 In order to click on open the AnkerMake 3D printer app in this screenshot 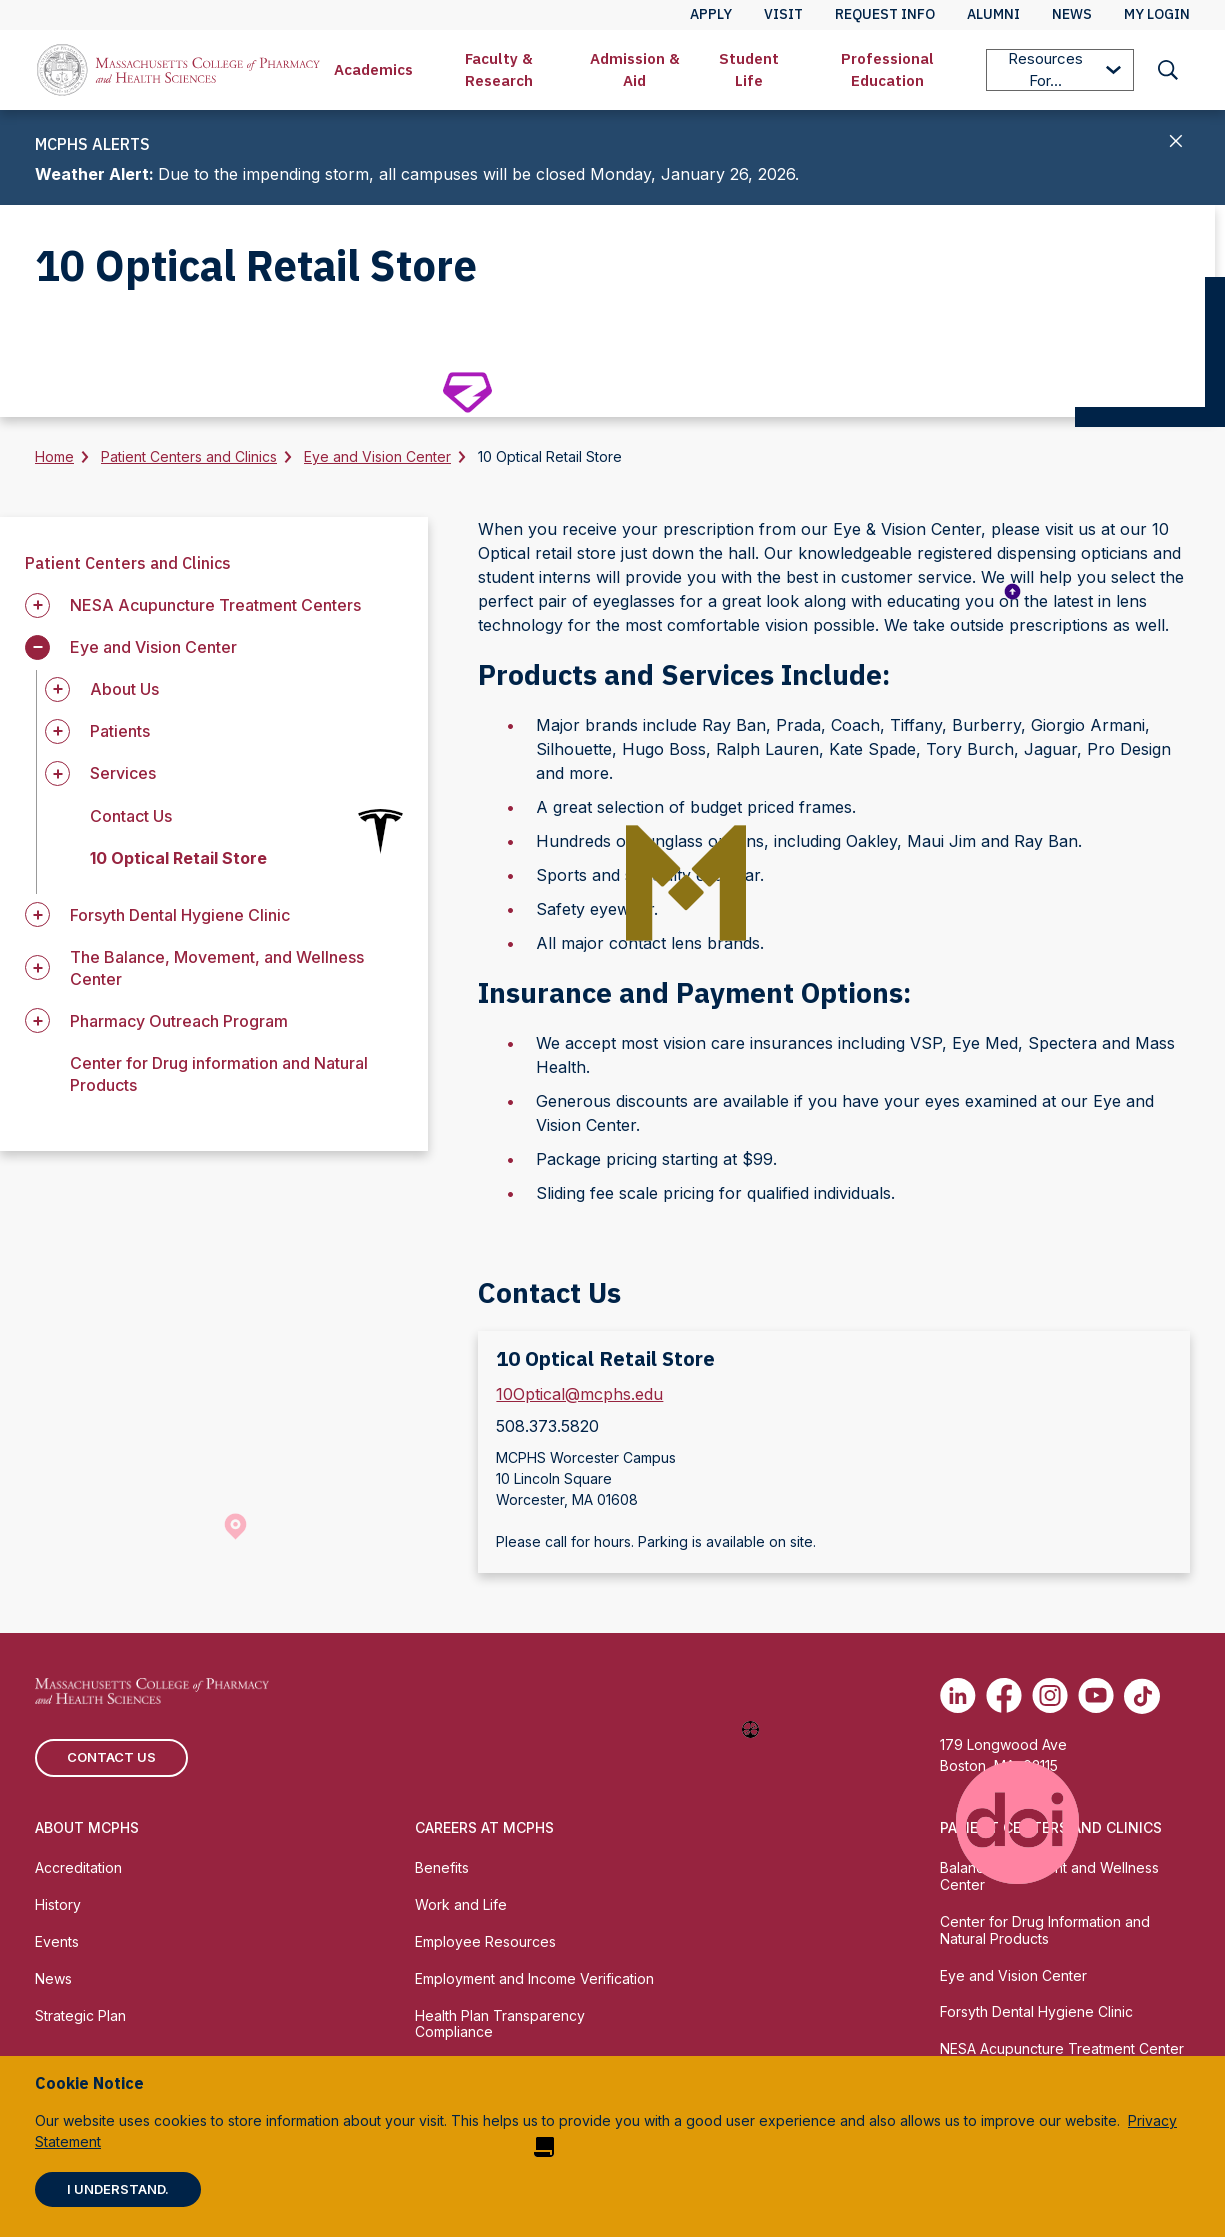, I will do `click(686, 883)`.